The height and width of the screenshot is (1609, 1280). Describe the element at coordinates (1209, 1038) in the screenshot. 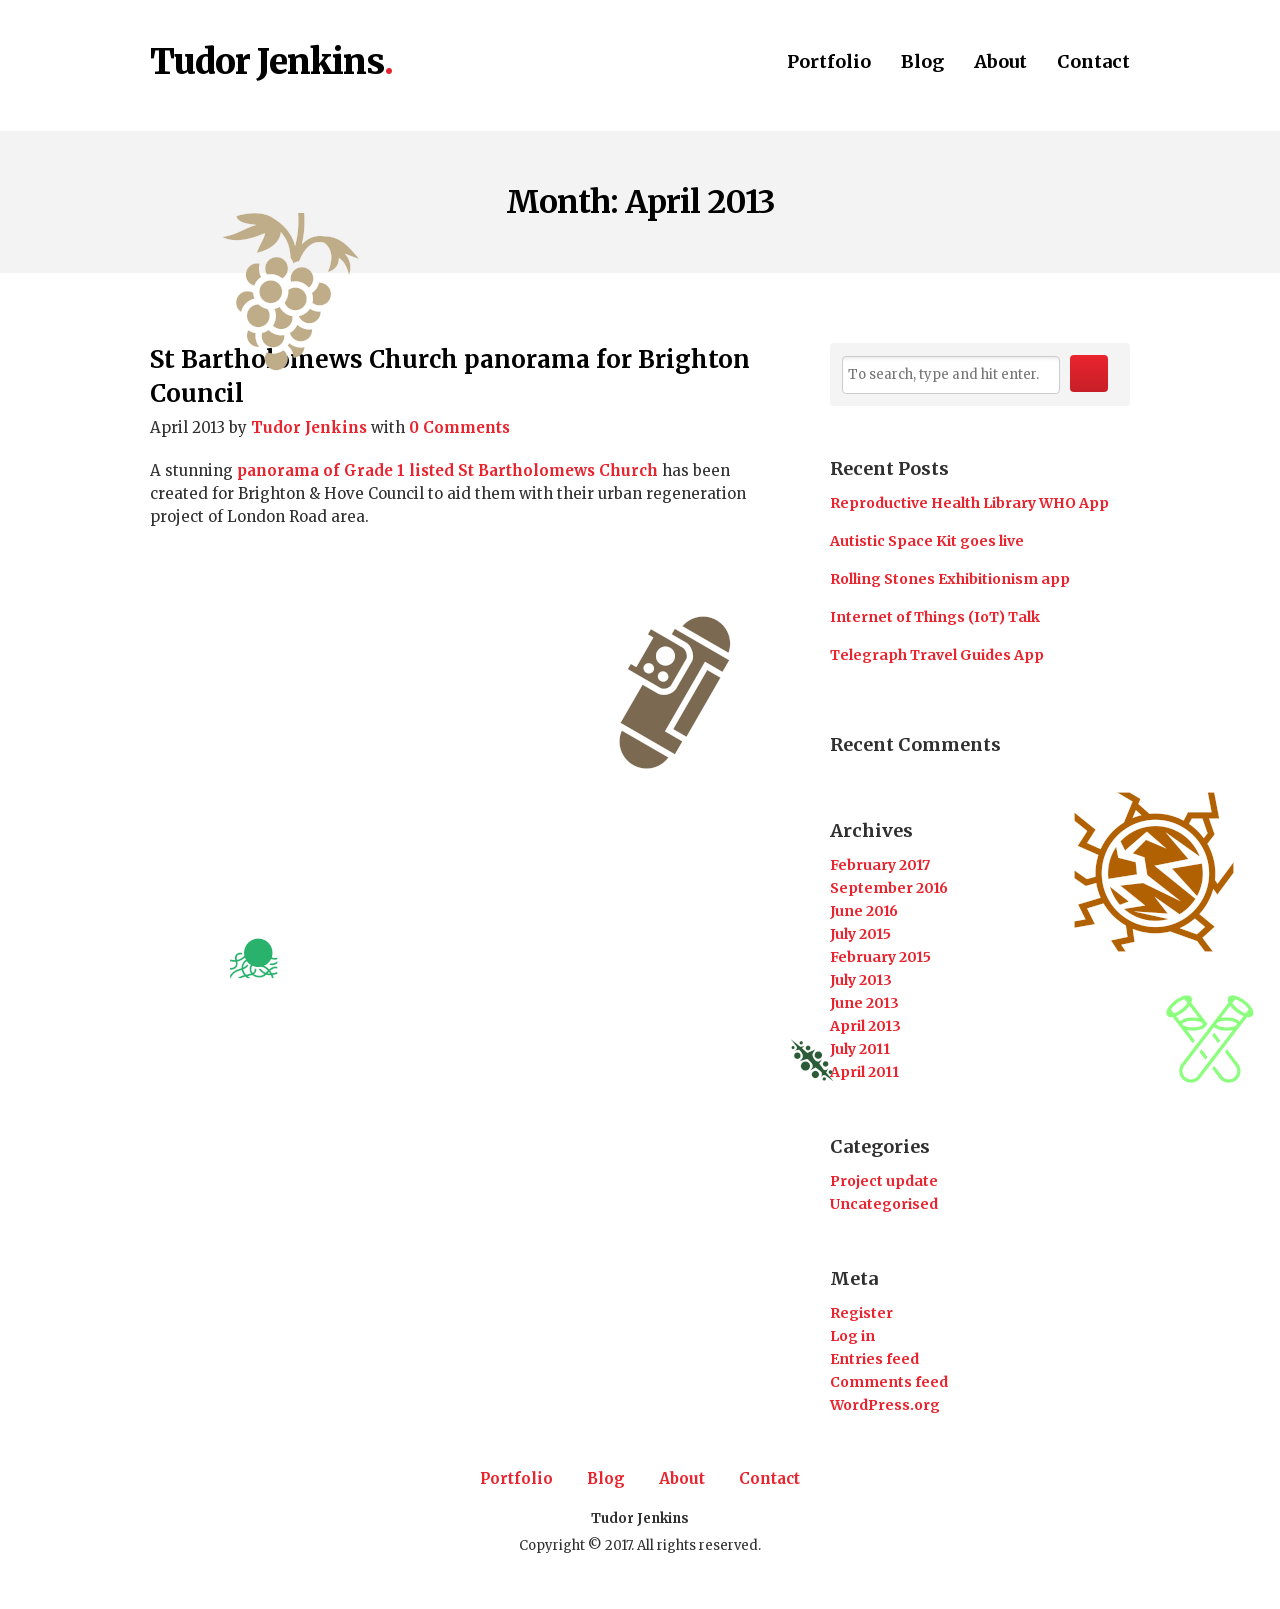

I see `access laboratory or science features` at that location.